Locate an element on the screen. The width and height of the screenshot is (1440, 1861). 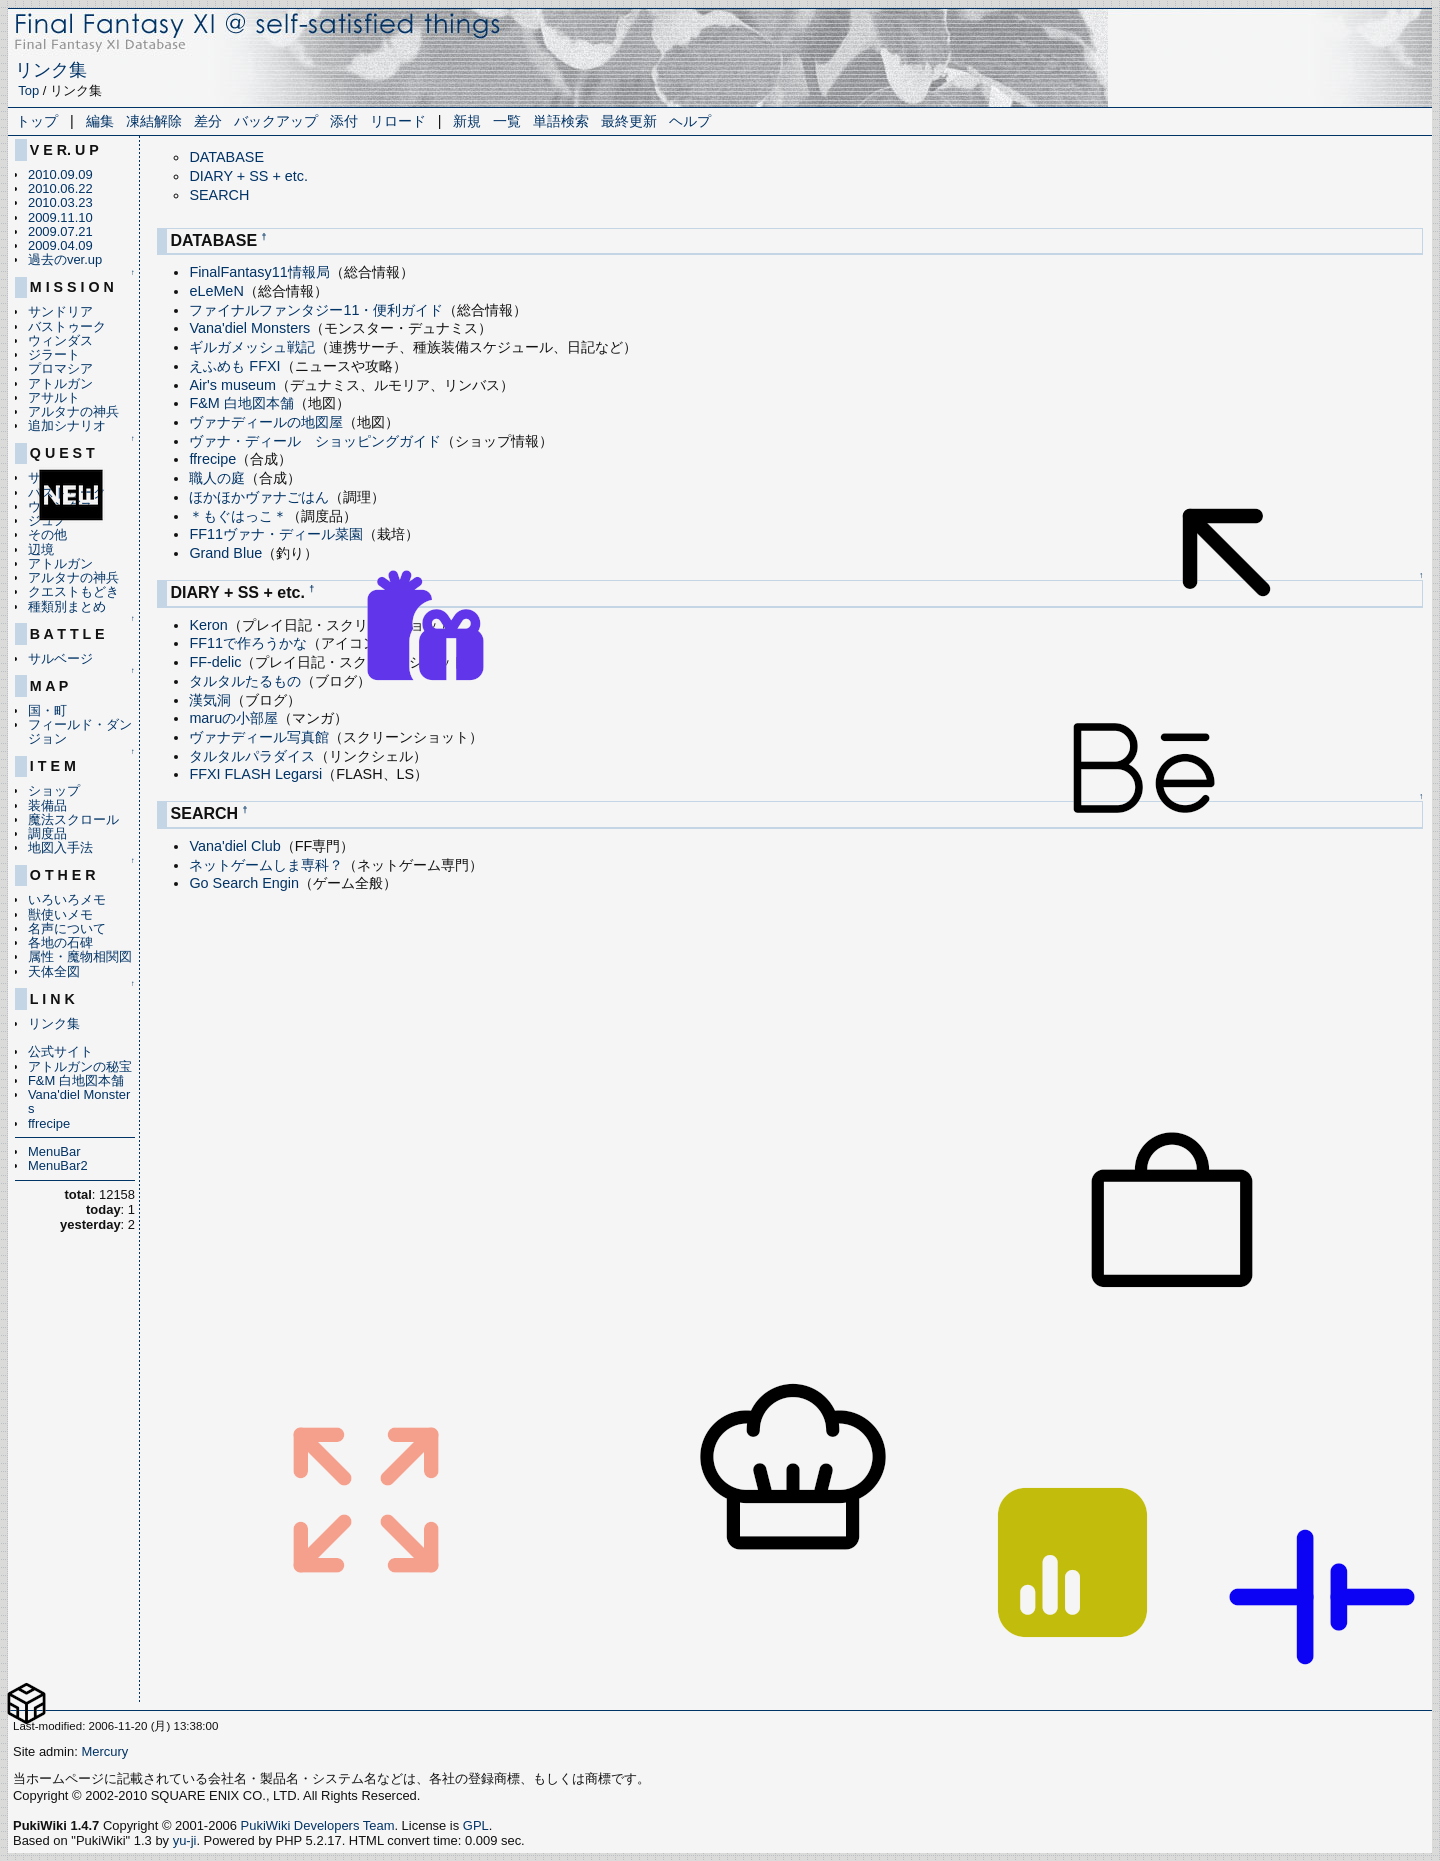
indicates new content or recently added items is located at coordinates (71, 495).